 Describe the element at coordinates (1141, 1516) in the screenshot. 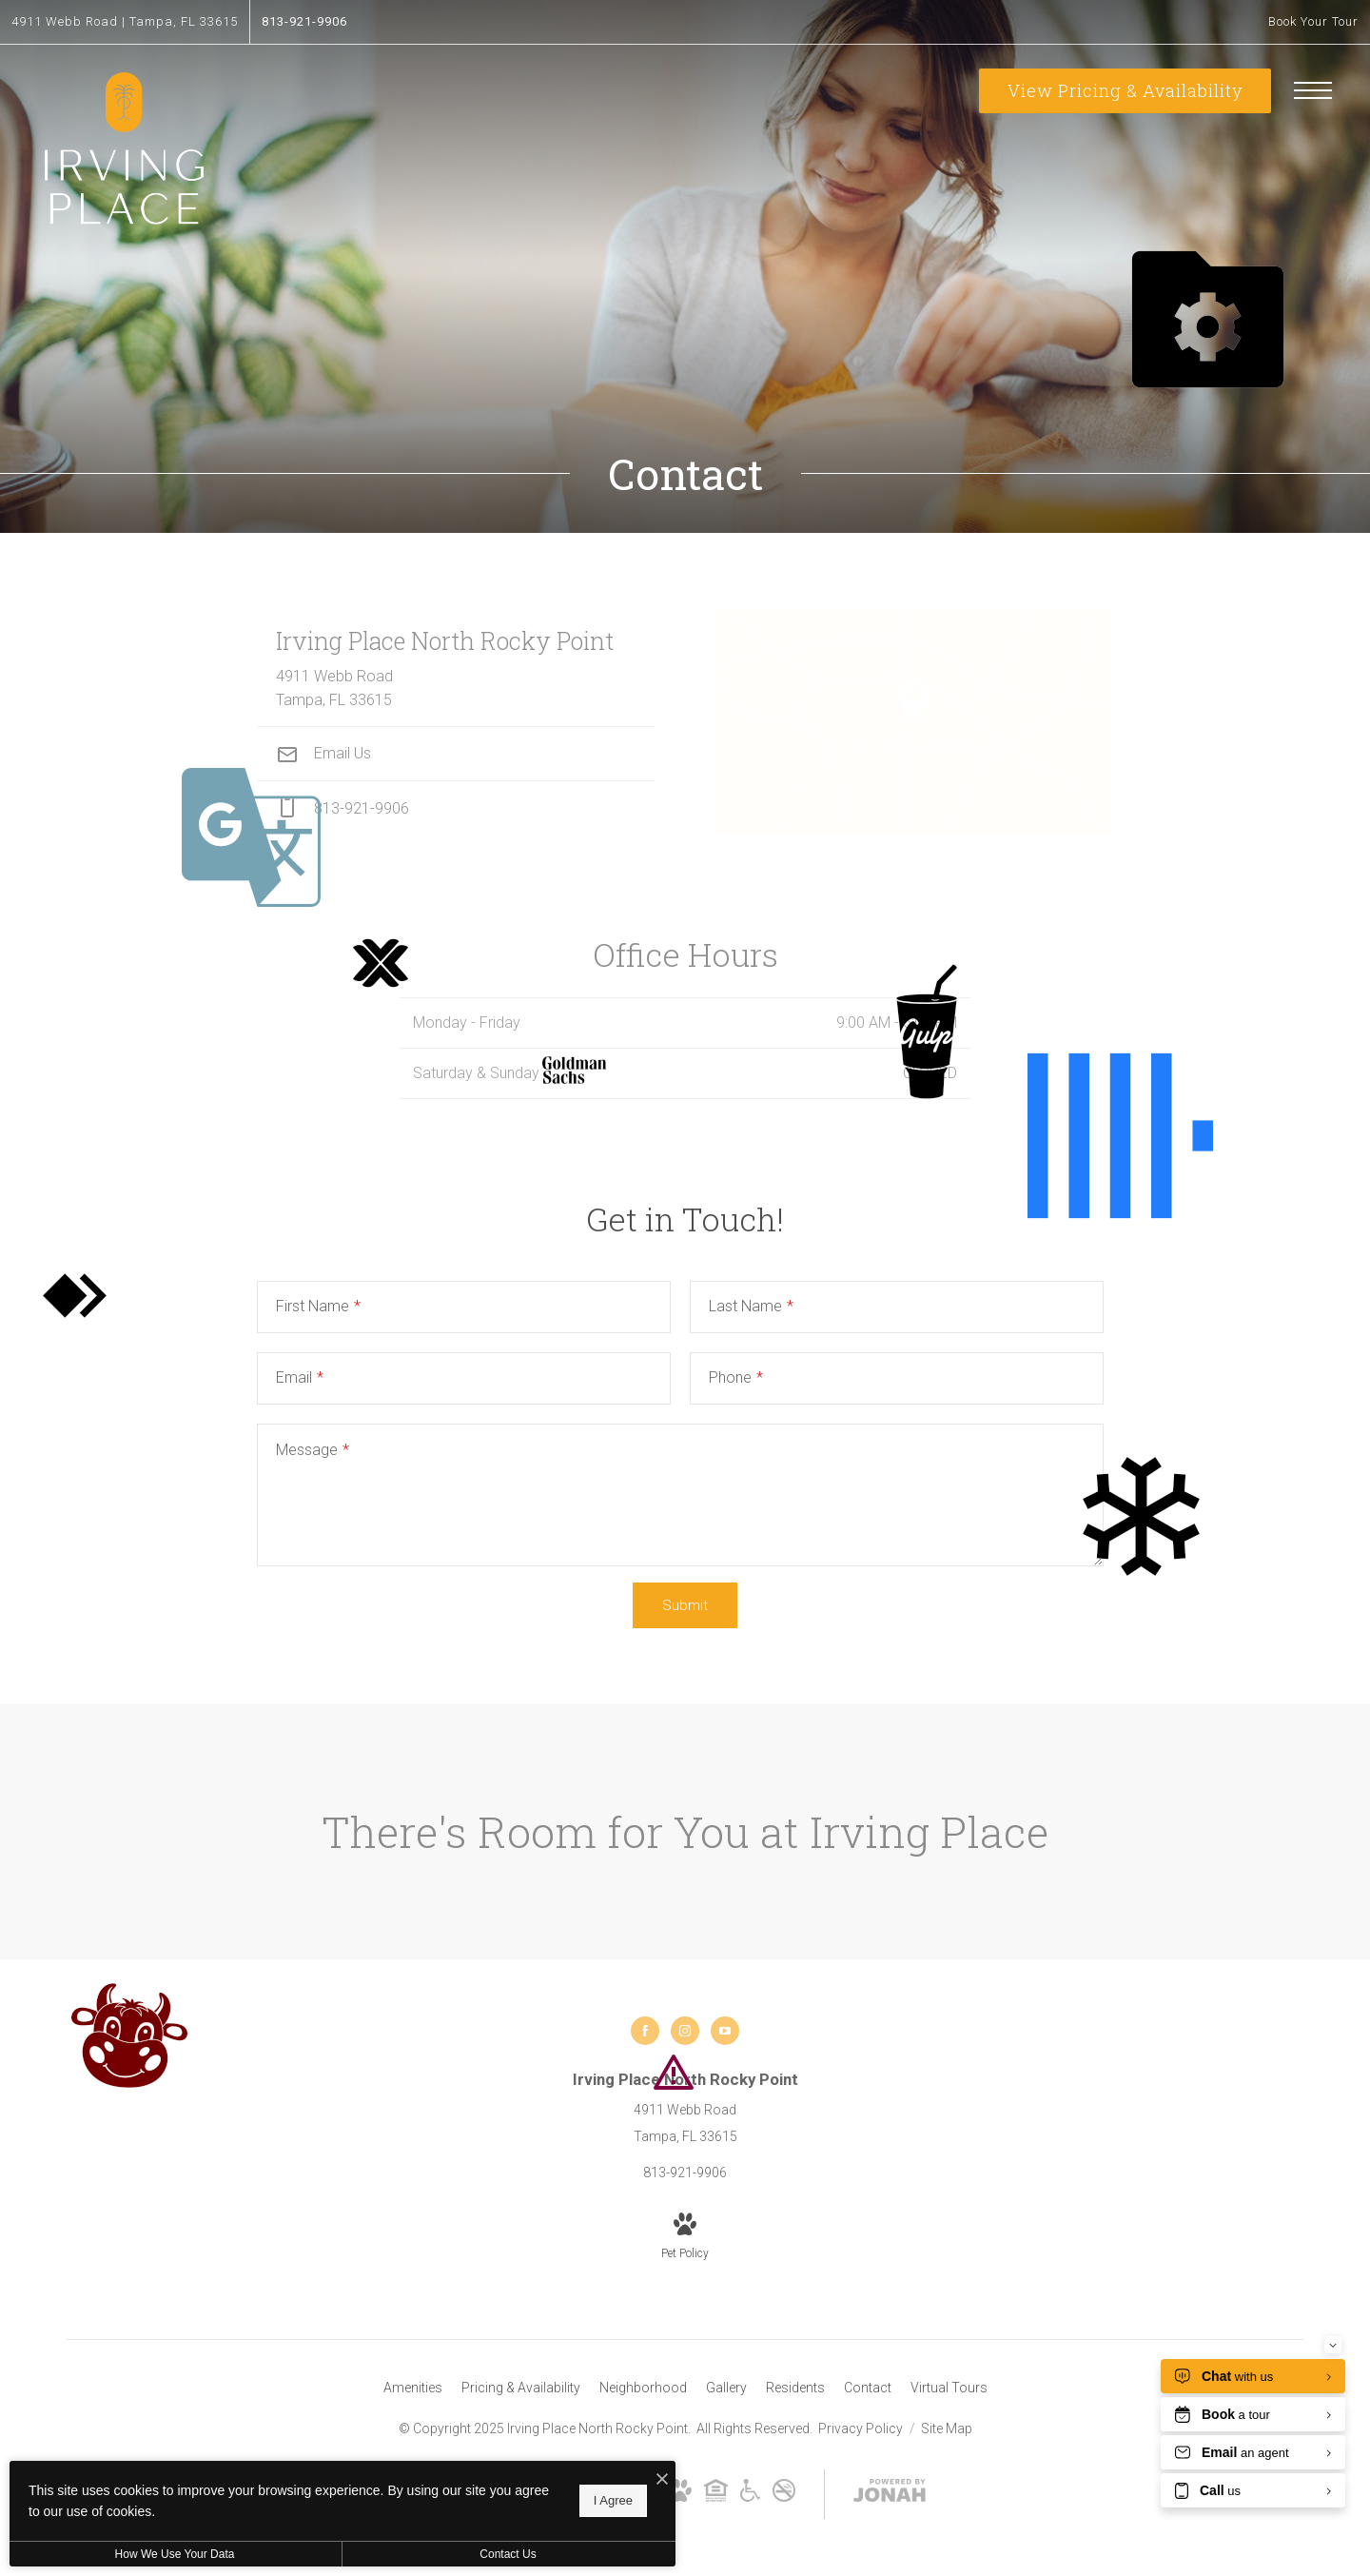

I see `activate cooling or air conditioning mode` at that location.